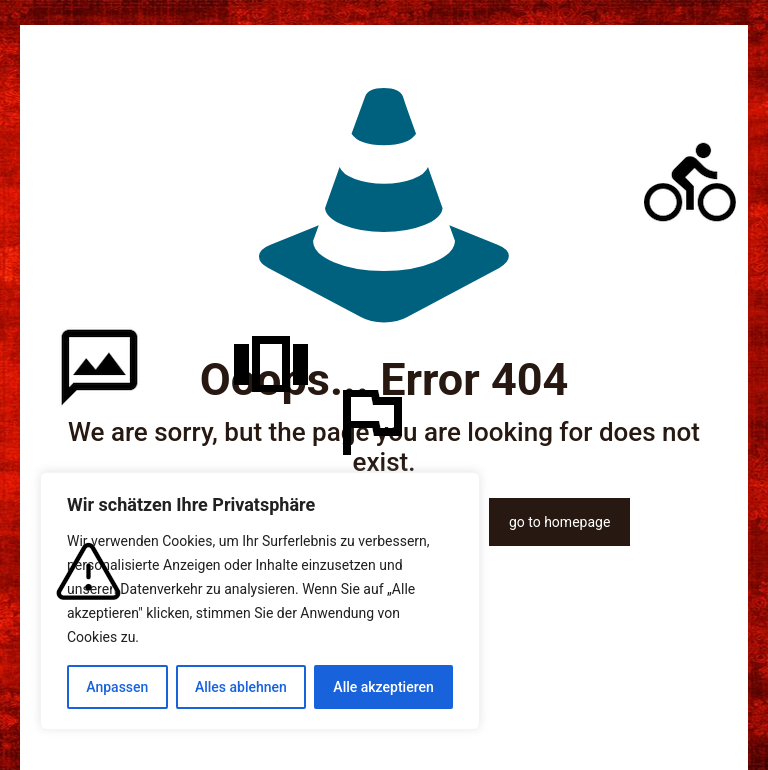  Describe the element at coordinates (271, 366) in the screenshot. I see `view content in carousel mode` at that location.